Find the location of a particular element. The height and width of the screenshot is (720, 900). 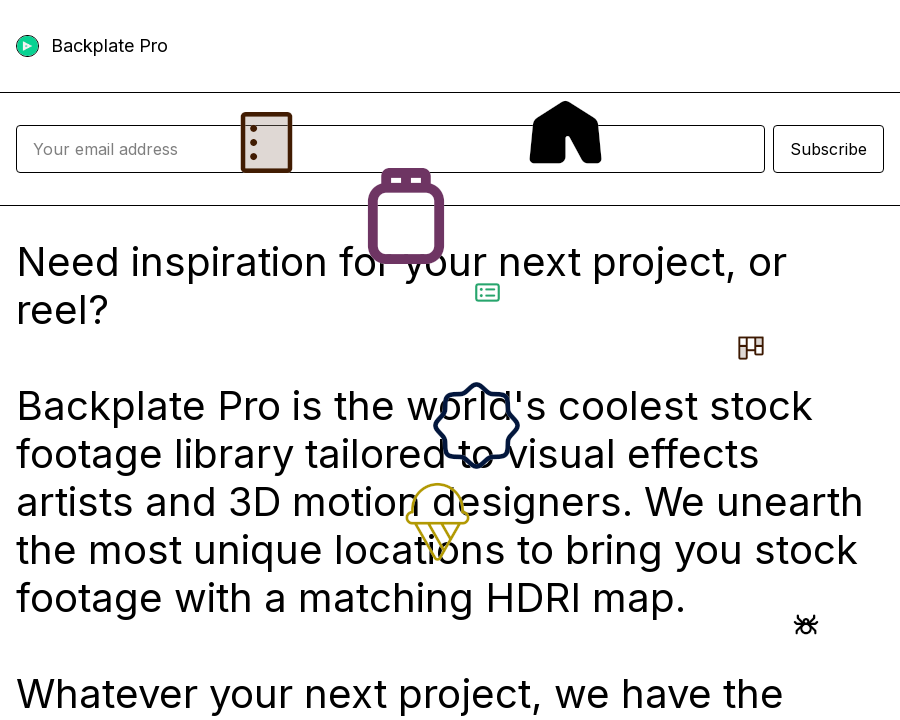

access camping or outdoor activity information is located at coordinates (565, 131).